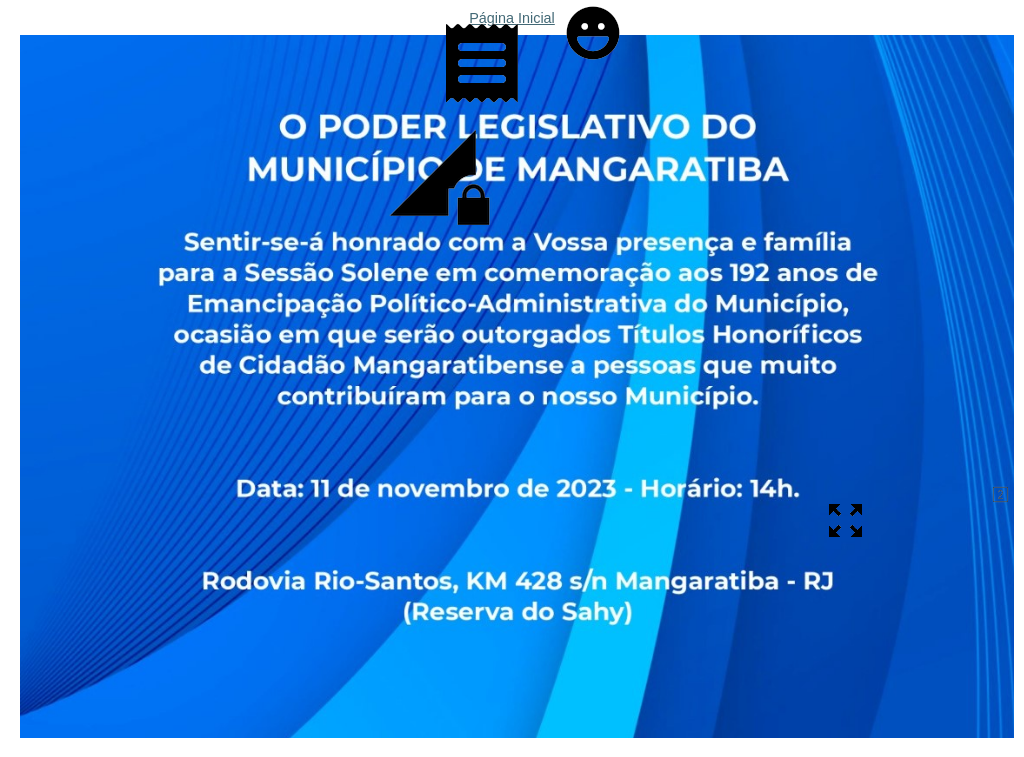 The image size is (1024, 757). I want to click on view purchase receipt or transaction history, so click(482, 63).